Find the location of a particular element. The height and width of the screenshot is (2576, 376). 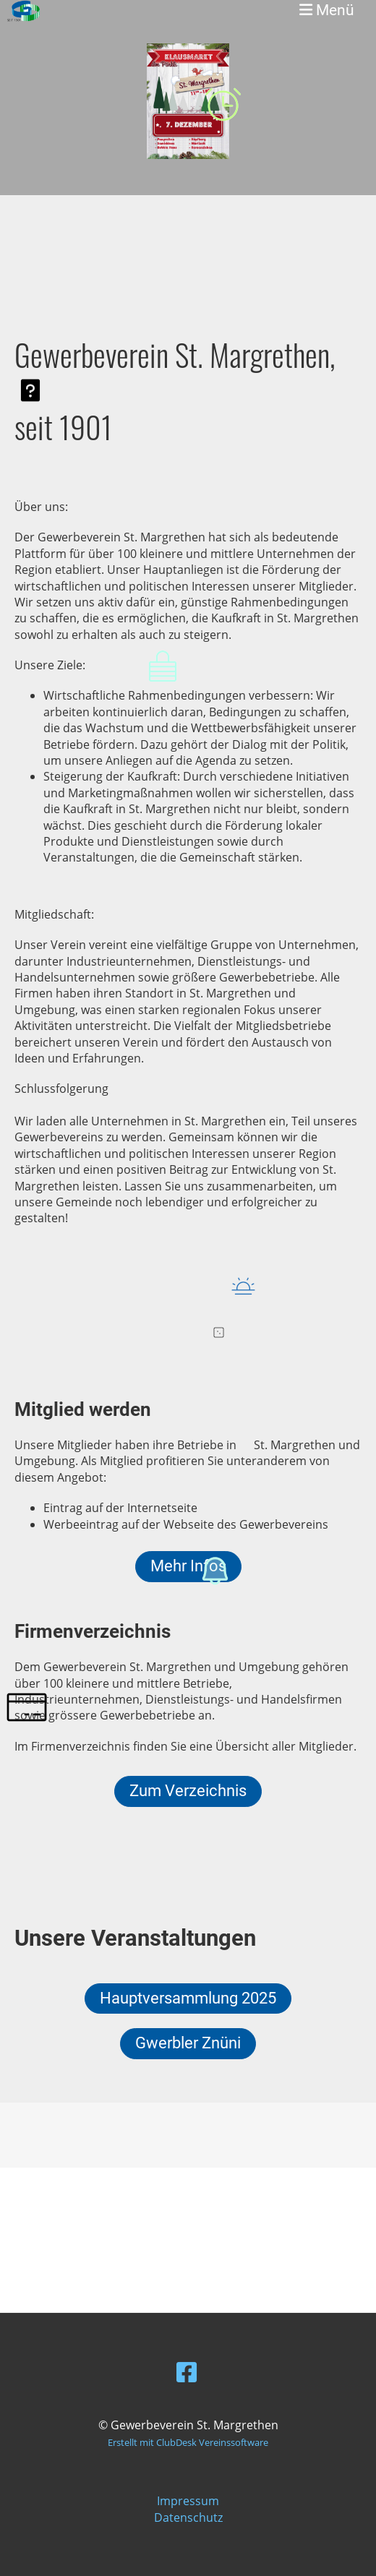

manage payment methods is located at coordinates (27, 1707).